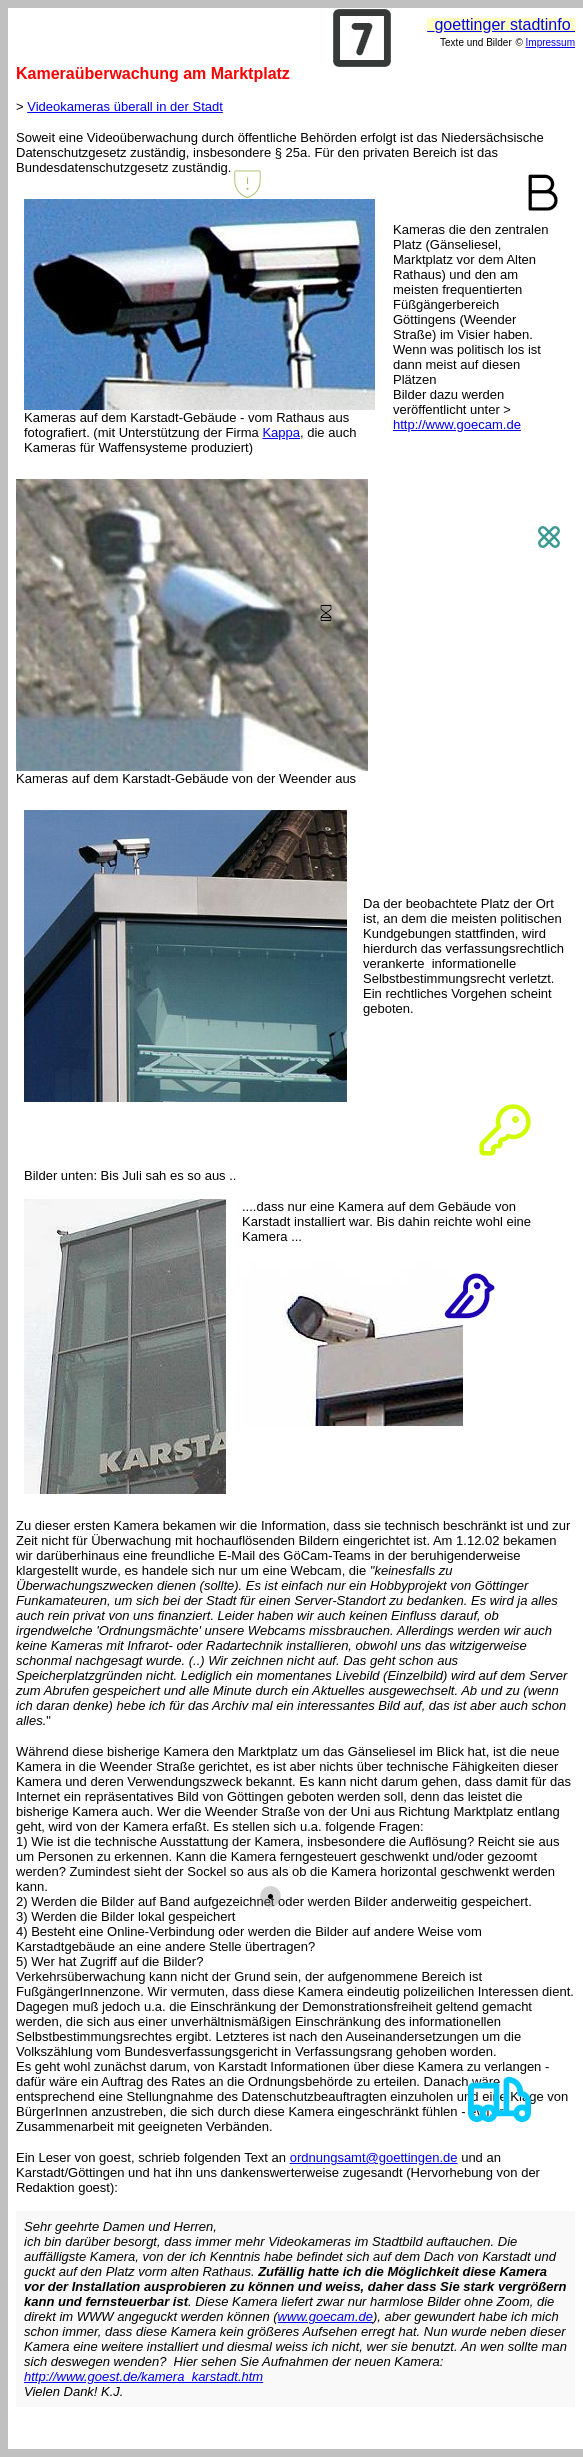 The height and width of the screenshot is (2457, 583). I want to click on access twitter or social media sharing, so click(470, 1297).